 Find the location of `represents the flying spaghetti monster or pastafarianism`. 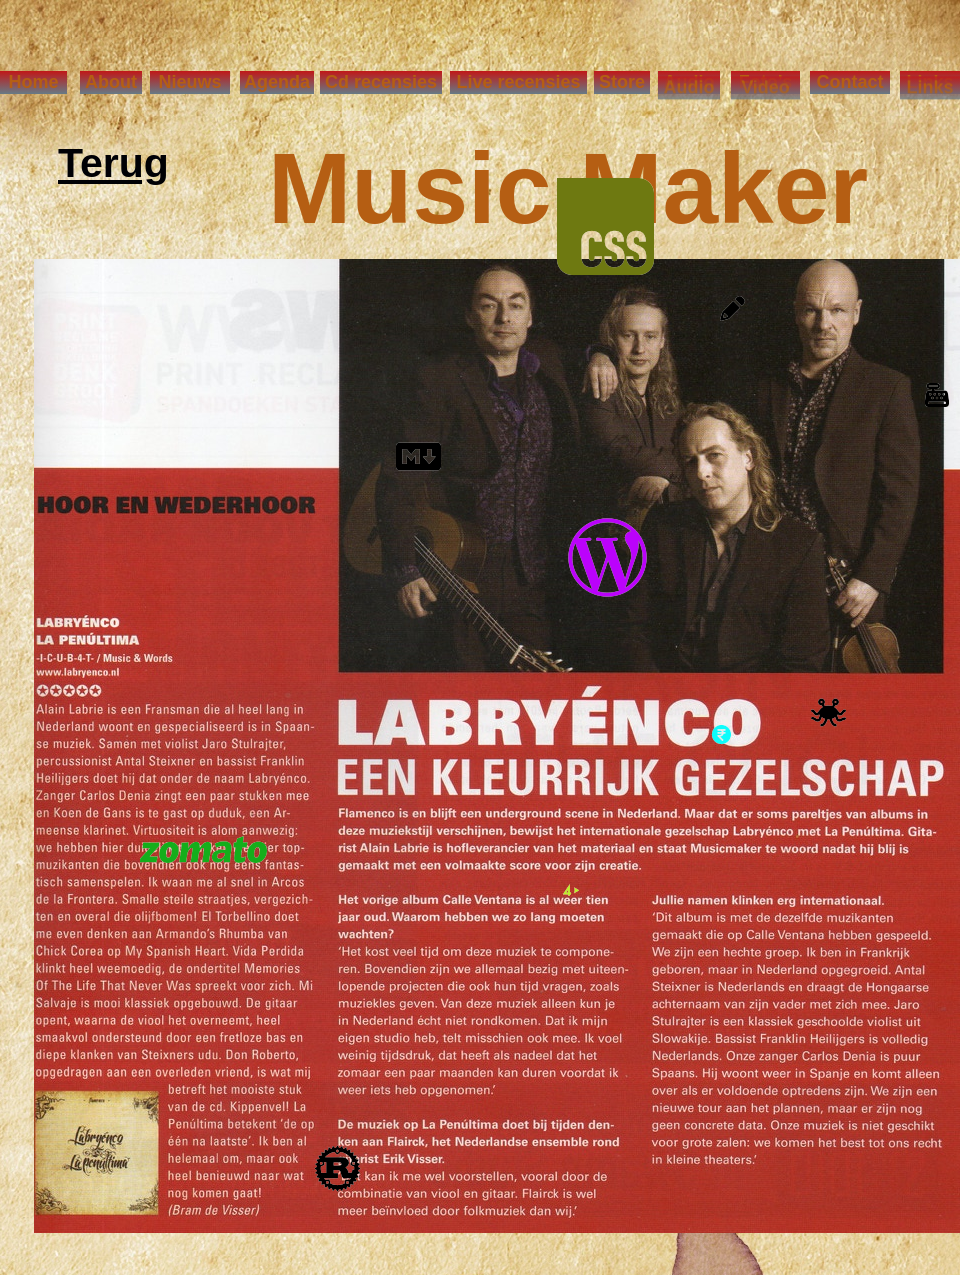

represents the flying spaghetti monster or pastafarianism is located at coordinates (828, 712).